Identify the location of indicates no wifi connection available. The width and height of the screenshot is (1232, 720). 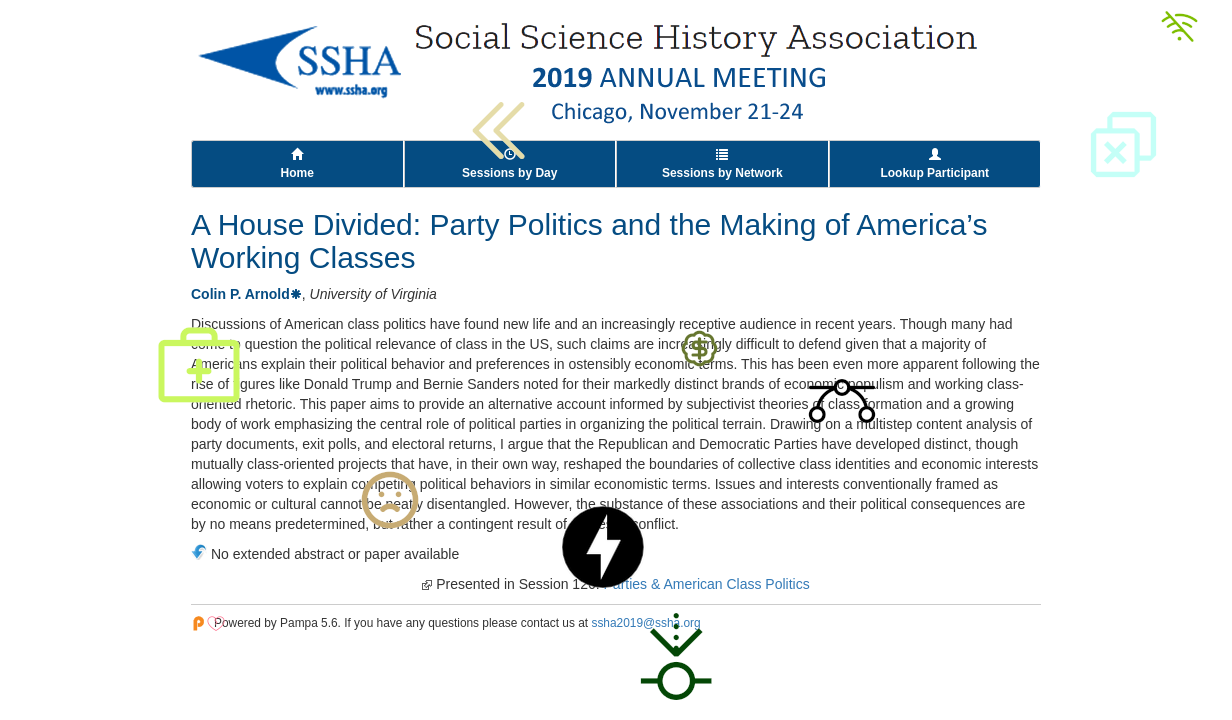
(1179, 26).